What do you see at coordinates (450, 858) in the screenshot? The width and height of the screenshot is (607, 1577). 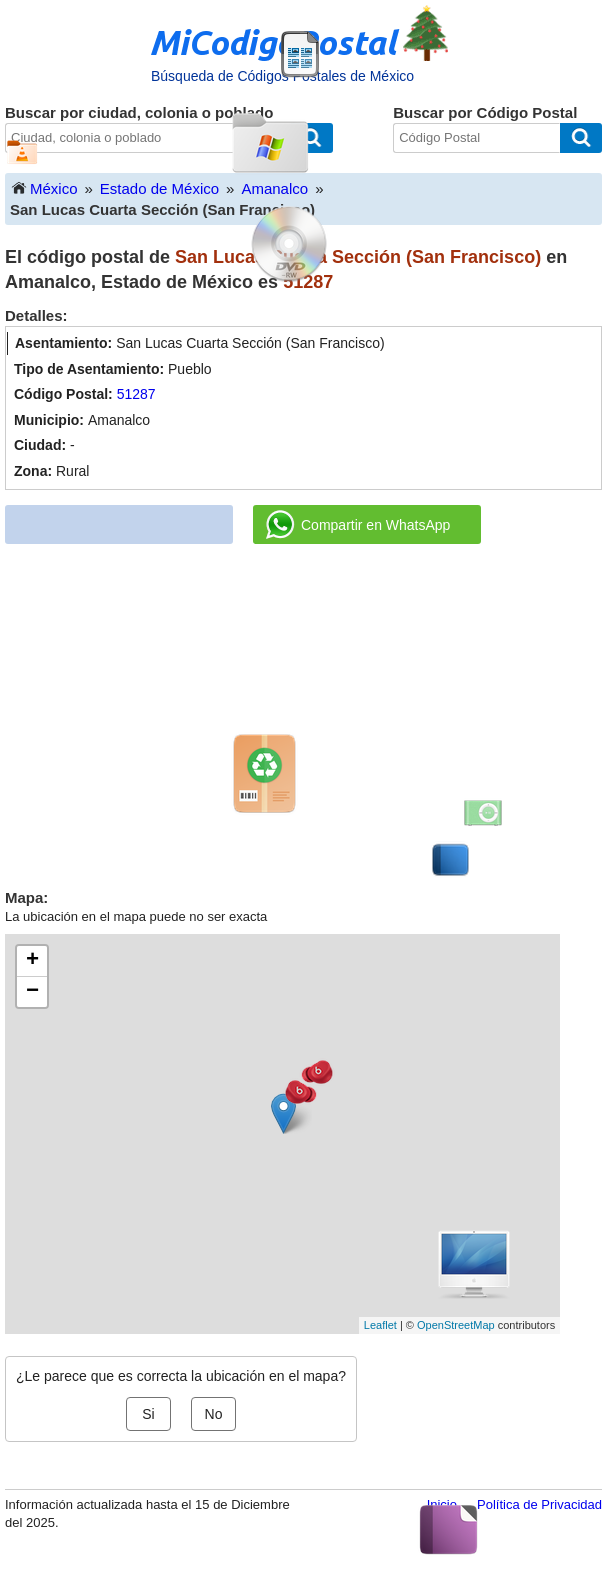 I see `access your desktop folder` at bounding box center [450, 858].